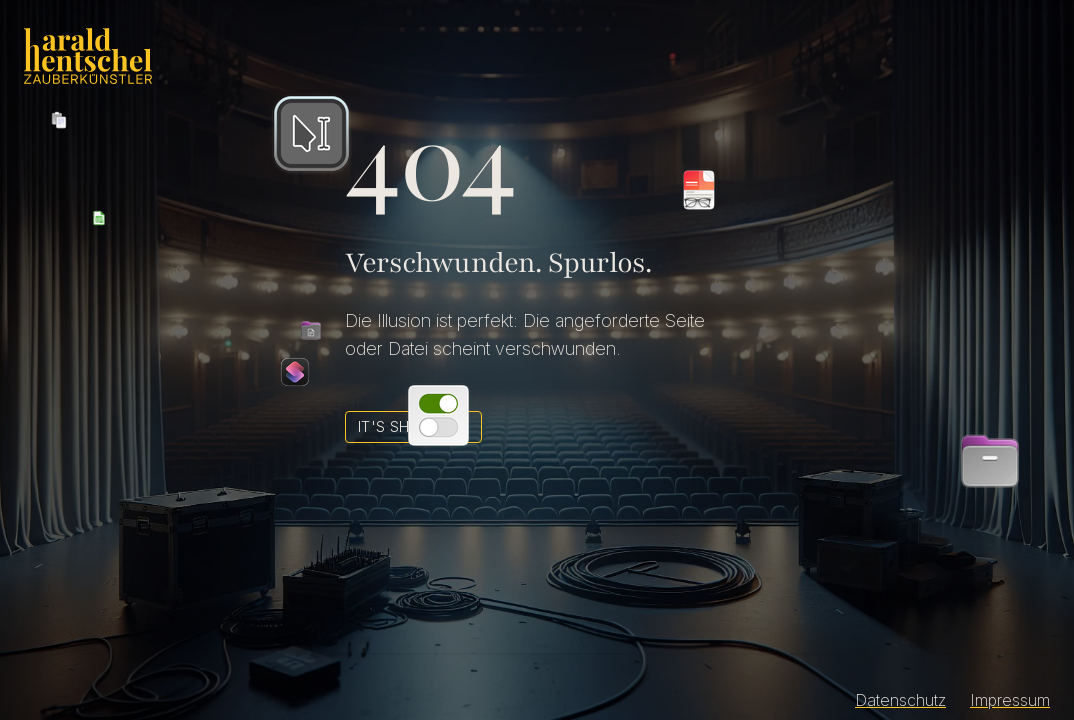  What do you see at coordinates (295, 372) in the screenshot?
I see `open the shortcuts app` at bounding box center [295, 372].